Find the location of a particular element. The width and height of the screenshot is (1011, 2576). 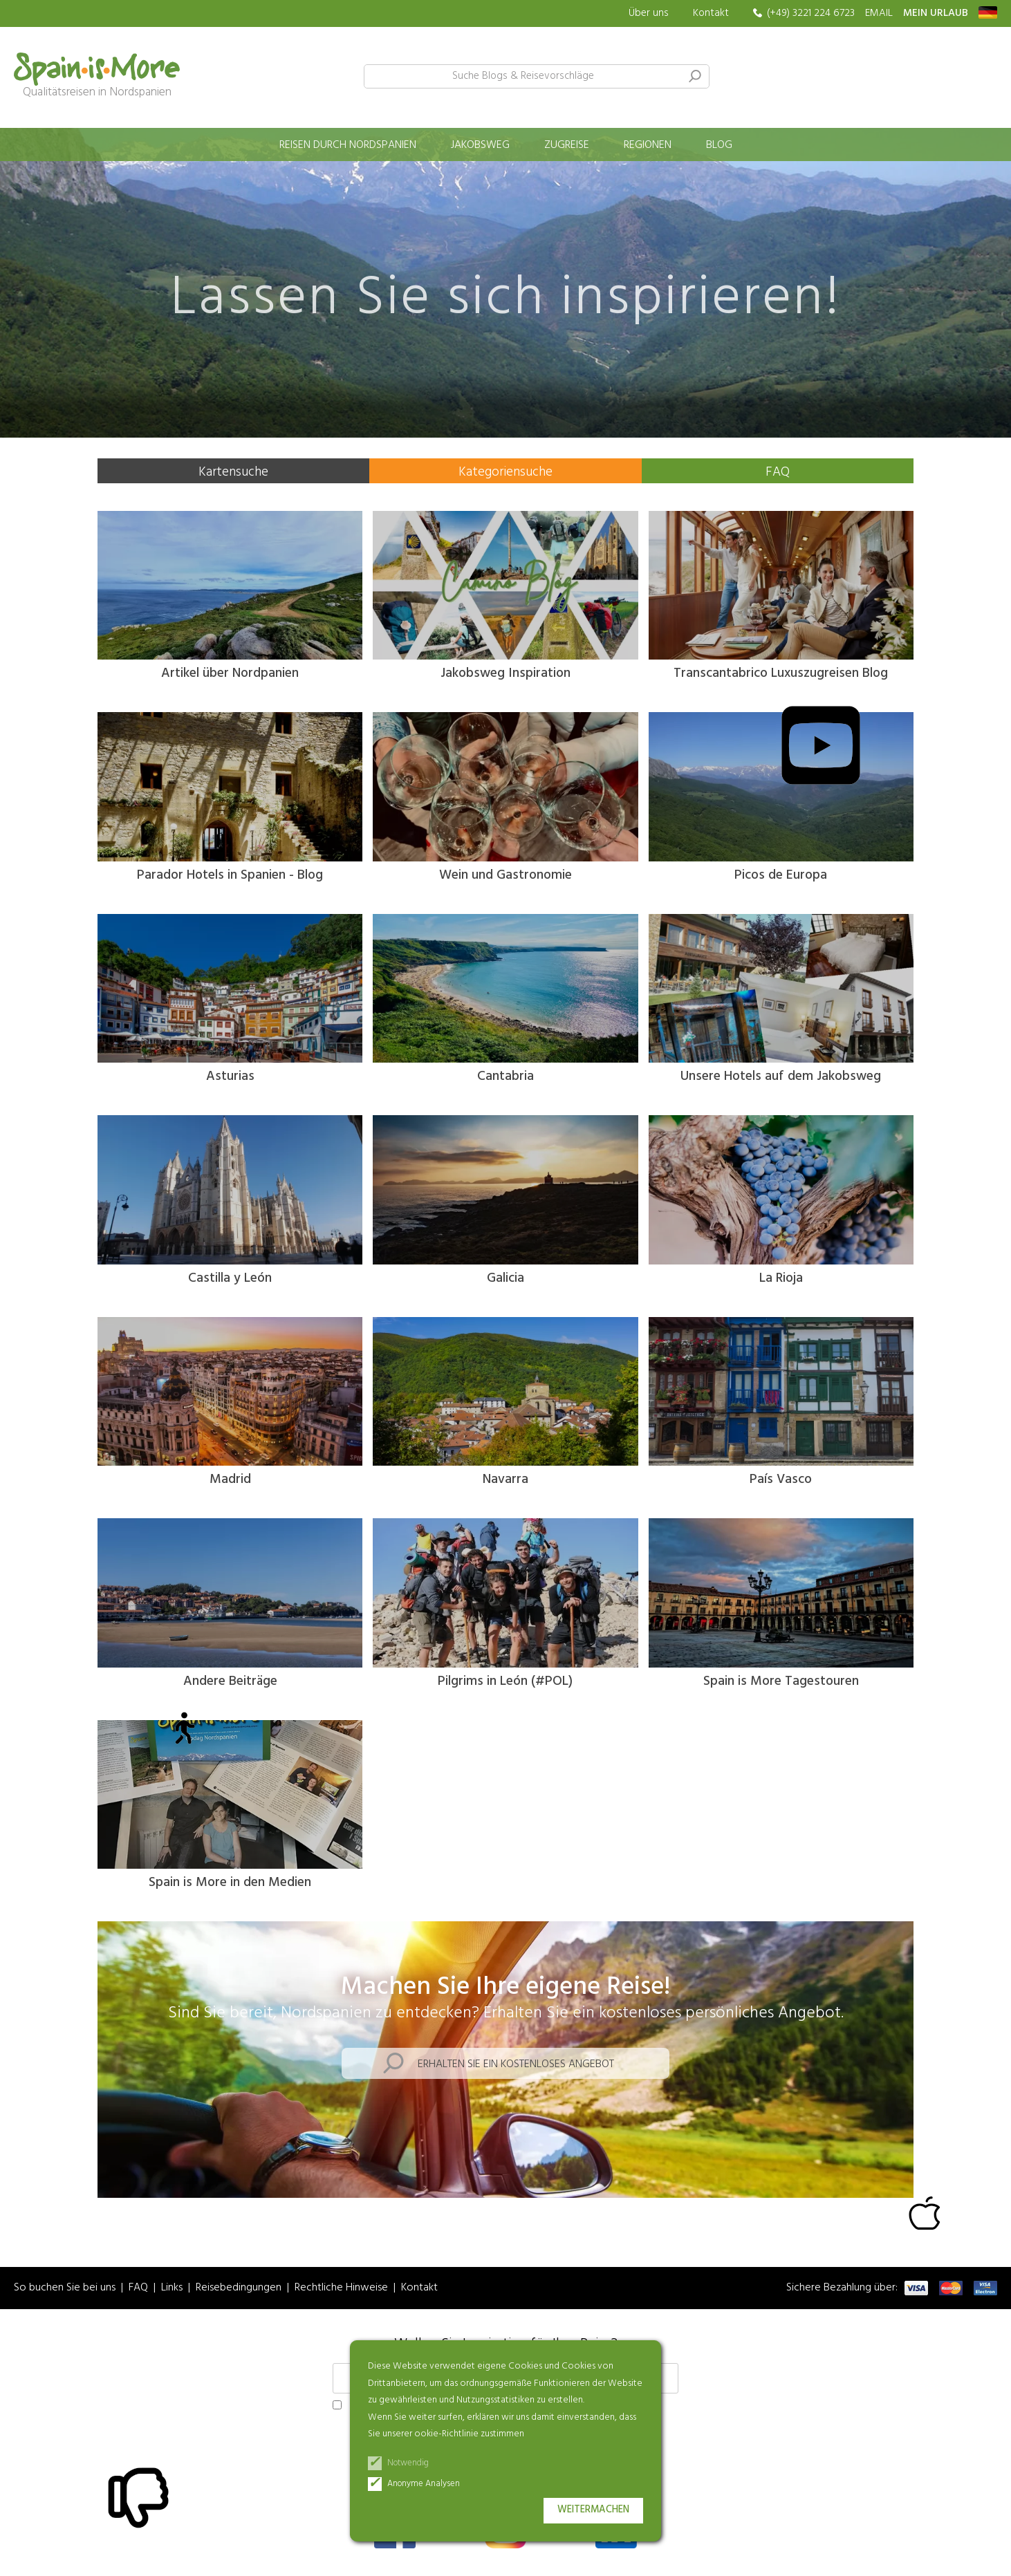

dislike or downvote content is located at coordinates (140, 2496).